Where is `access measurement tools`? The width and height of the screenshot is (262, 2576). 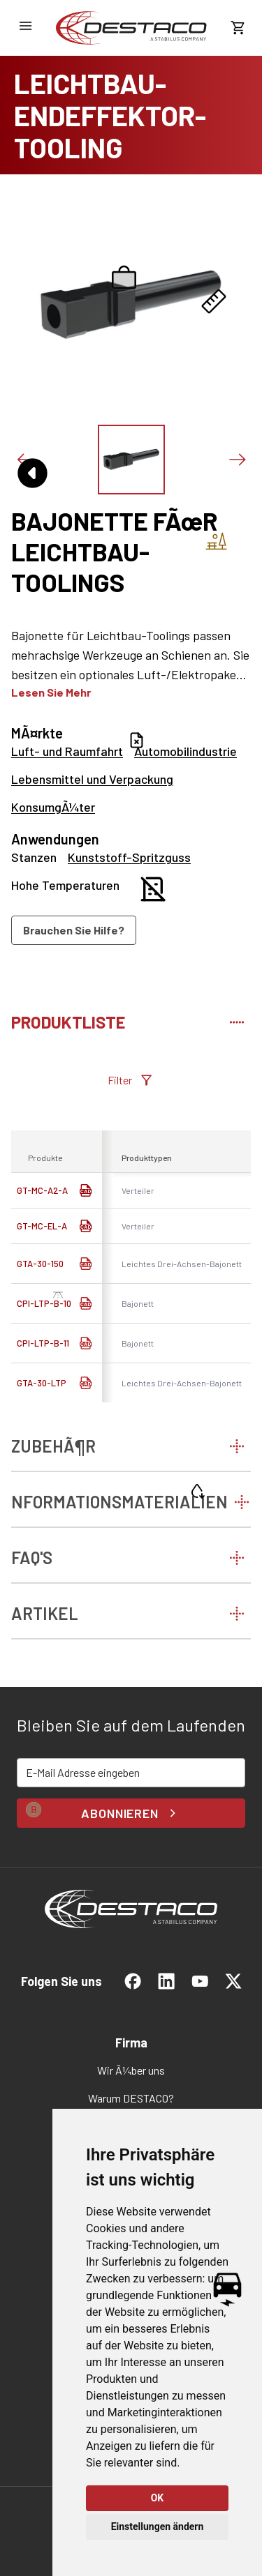
access measurement tools is located at coordinates (214, 301).